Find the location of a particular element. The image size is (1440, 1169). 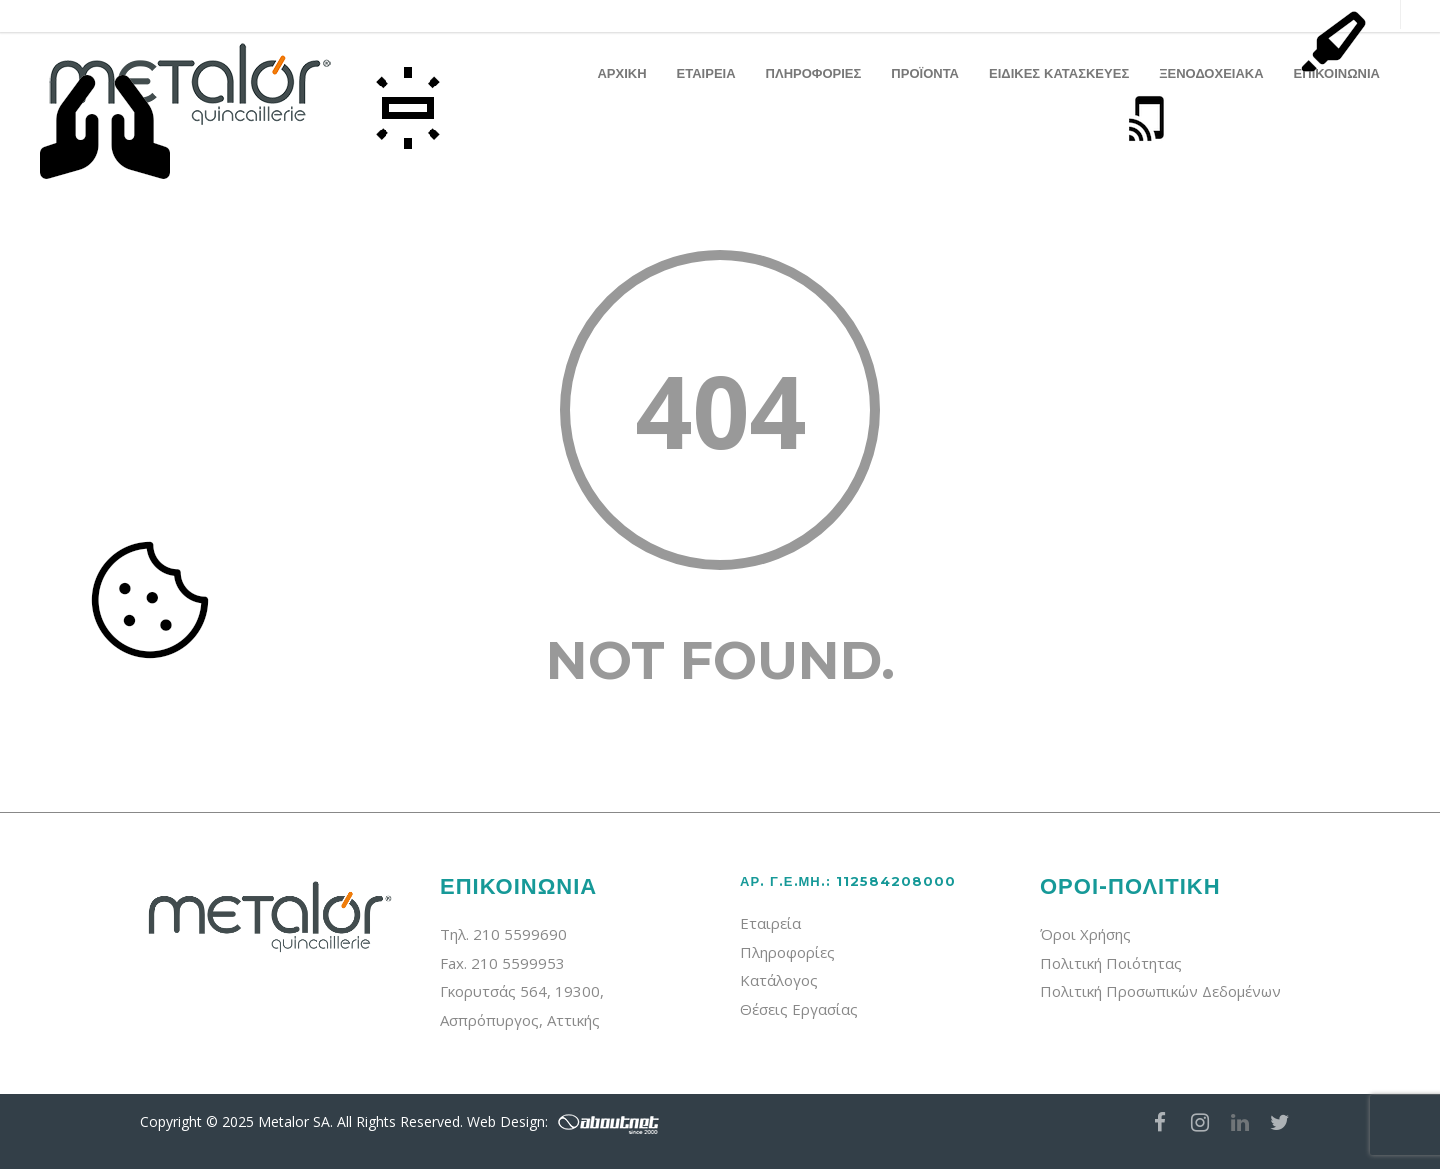

adjust screen brightness settings is located at coordinates (408, 108).